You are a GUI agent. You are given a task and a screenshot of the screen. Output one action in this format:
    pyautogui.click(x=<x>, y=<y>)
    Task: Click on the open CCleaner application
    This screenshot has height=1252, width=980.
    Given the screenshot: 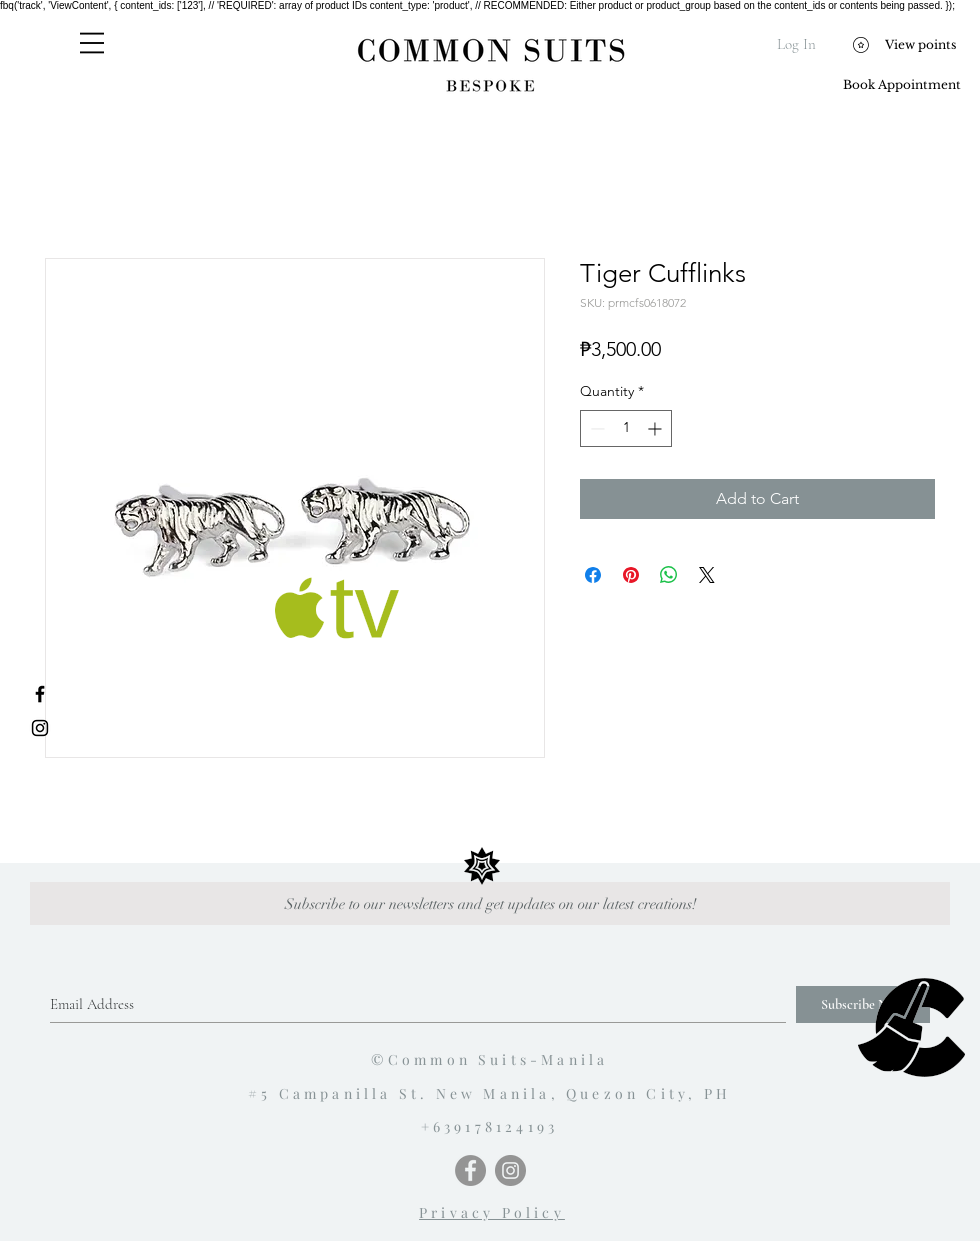 What is the action you would take?
    pyautogui.click(x=911, y=1027)
    